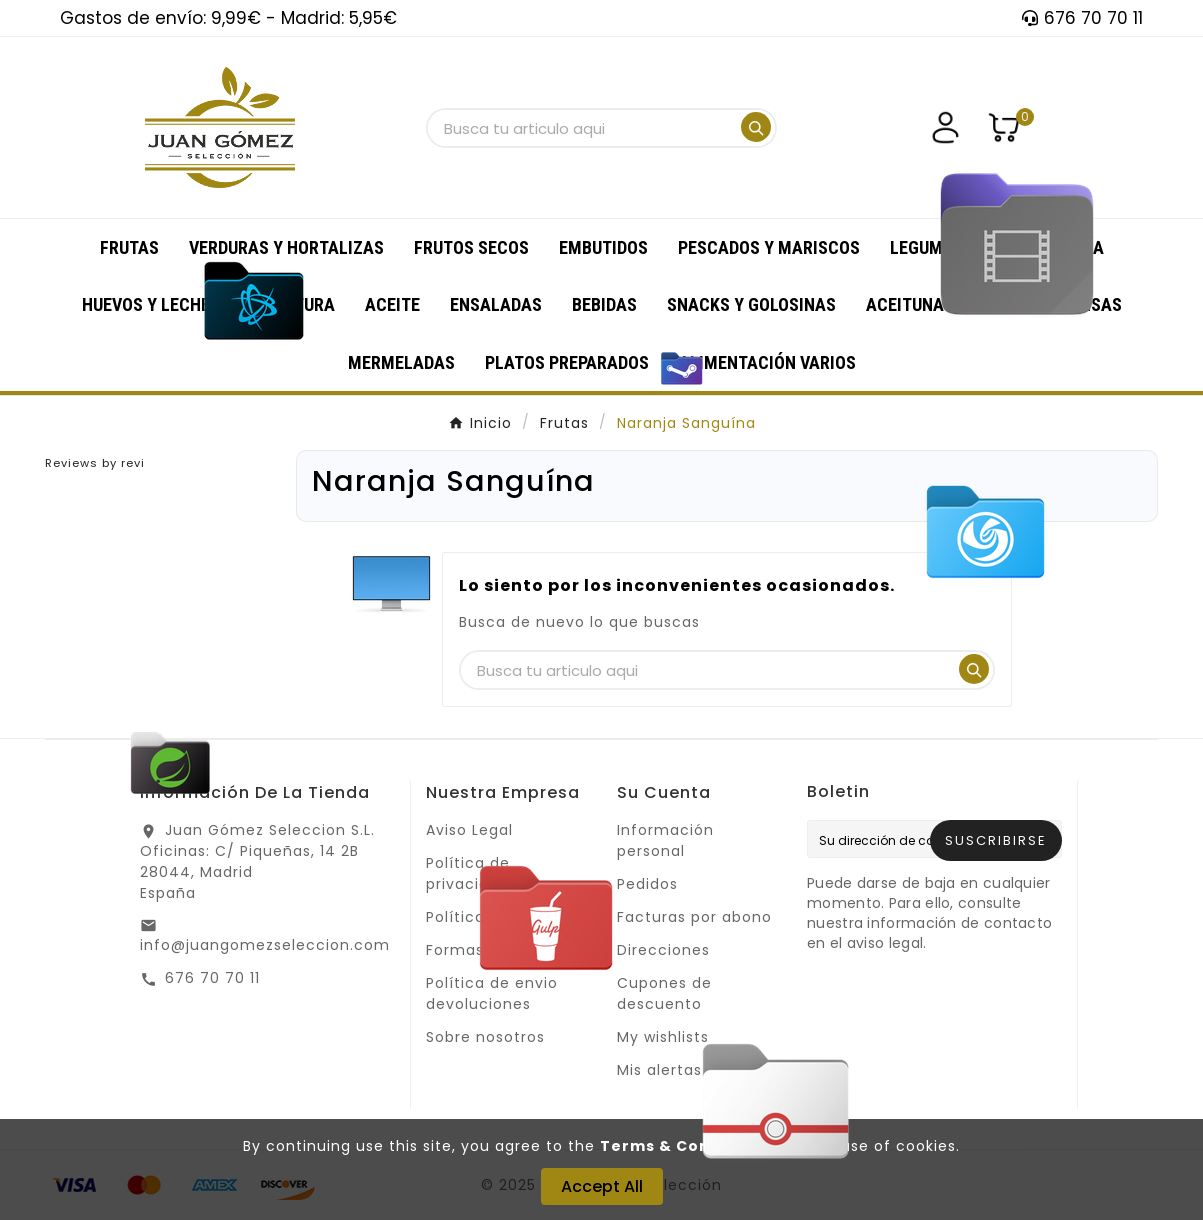  What do you see at coordinates (391, 575) in the screenshot?
I see `apple pro display xdr monitor` at bounding box center [391, 575].